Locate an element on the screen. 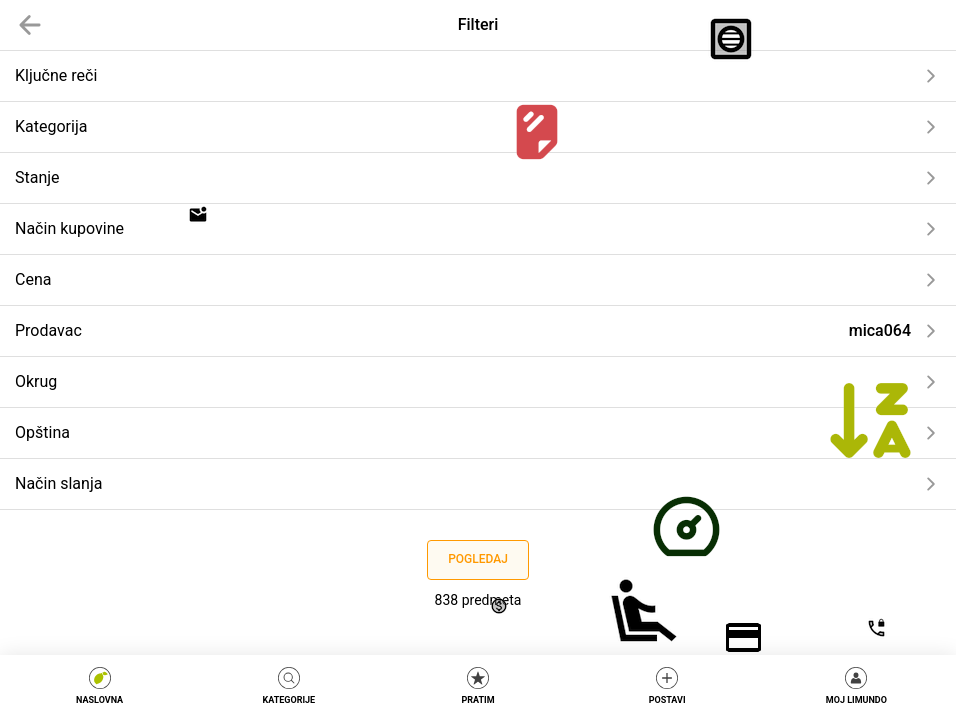  indicates an unread email in your inbox is located at coordinates (198, 215).